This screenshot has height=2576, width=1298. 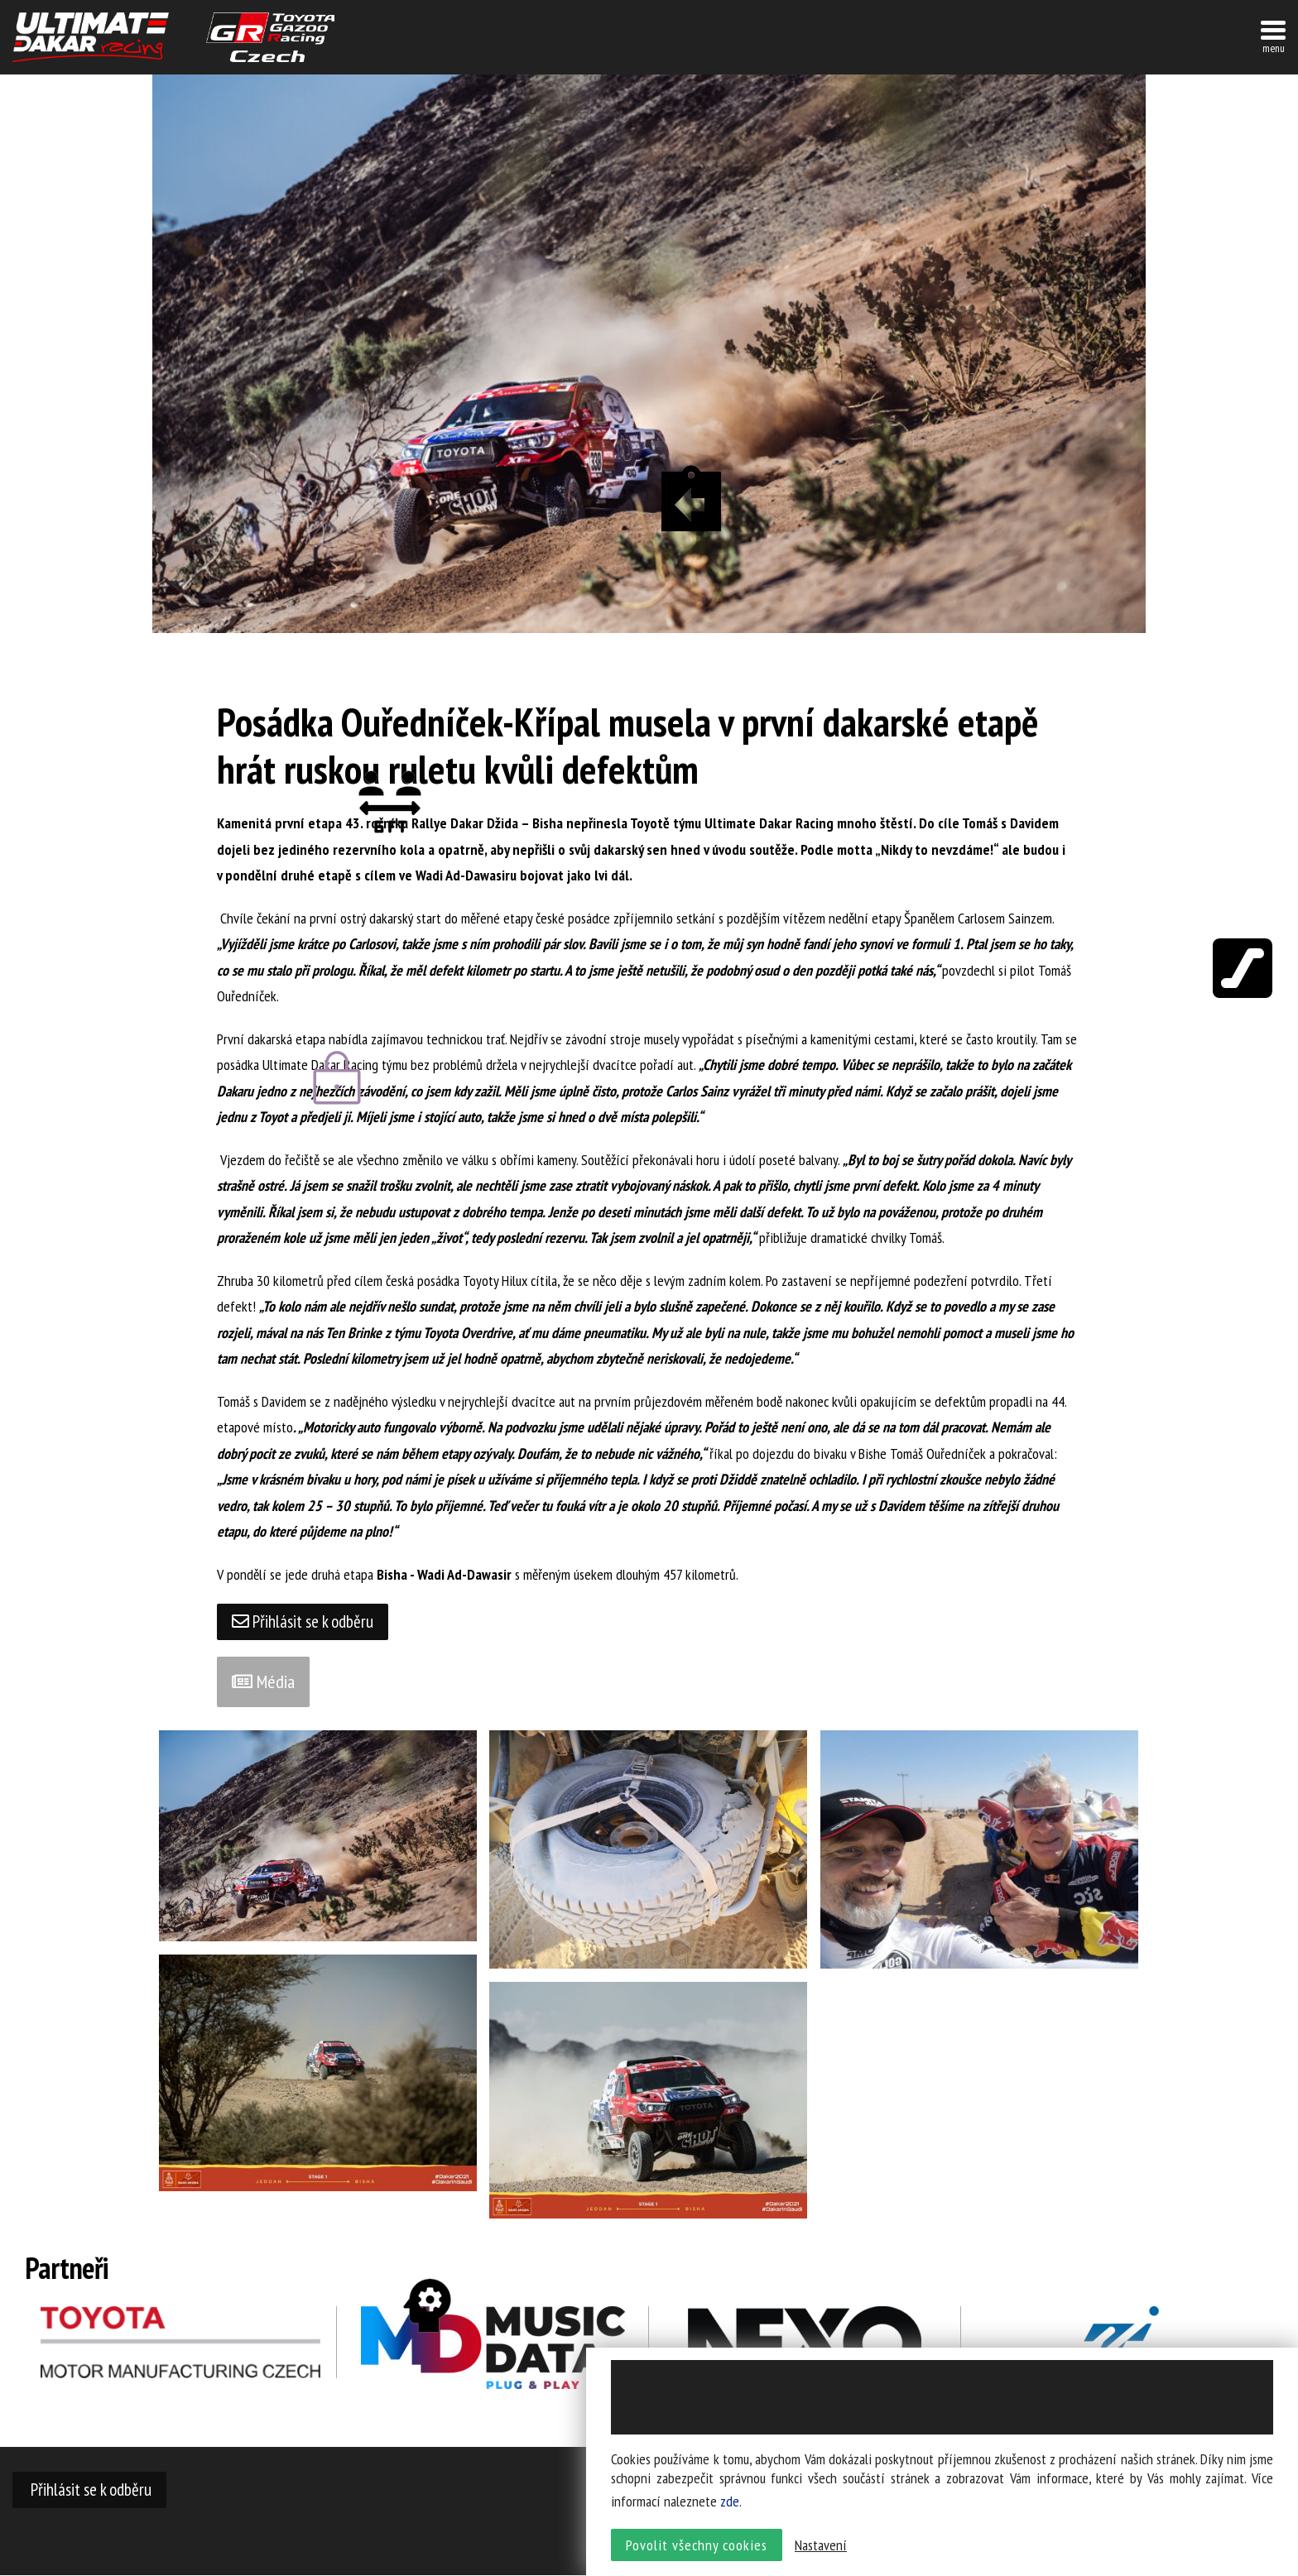 I want to click on return or send back an assignment, so click(x=691, y=501).